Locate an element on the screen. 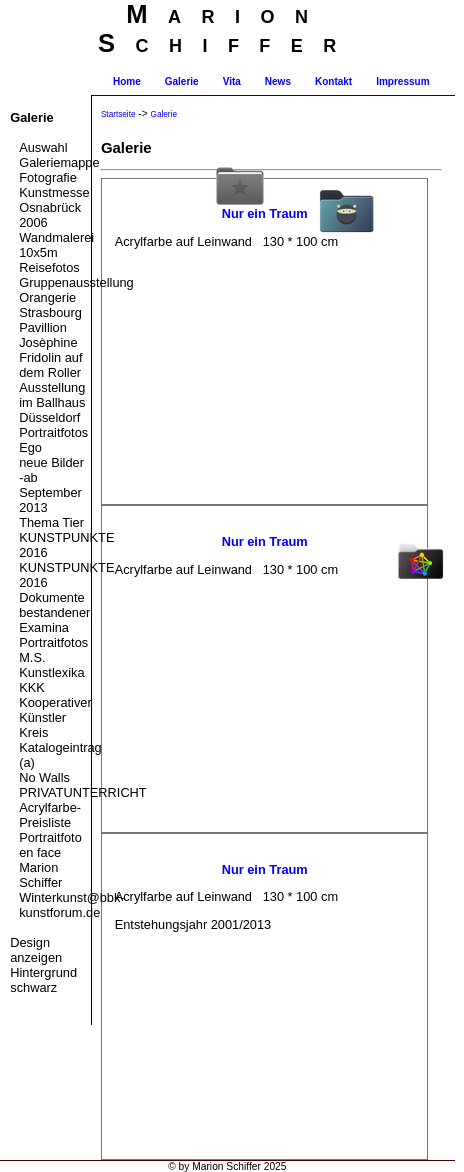 The image size is (464, 1172). open ninja download manager folder is located at coordinates (346, 212).